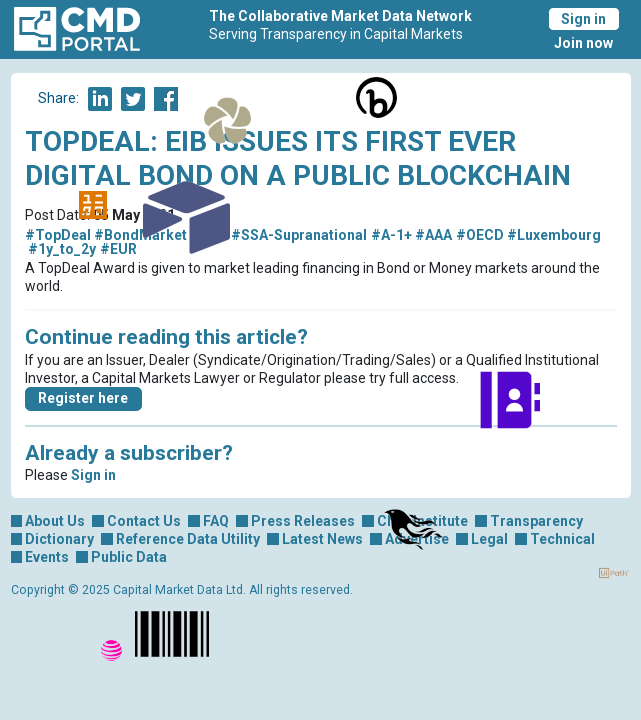 This screenshot has height=720, width=641. What do you see at coordinates (111, 650) in the screenshot?
I see `AT&T company logo` at bounding box center [111, 650].